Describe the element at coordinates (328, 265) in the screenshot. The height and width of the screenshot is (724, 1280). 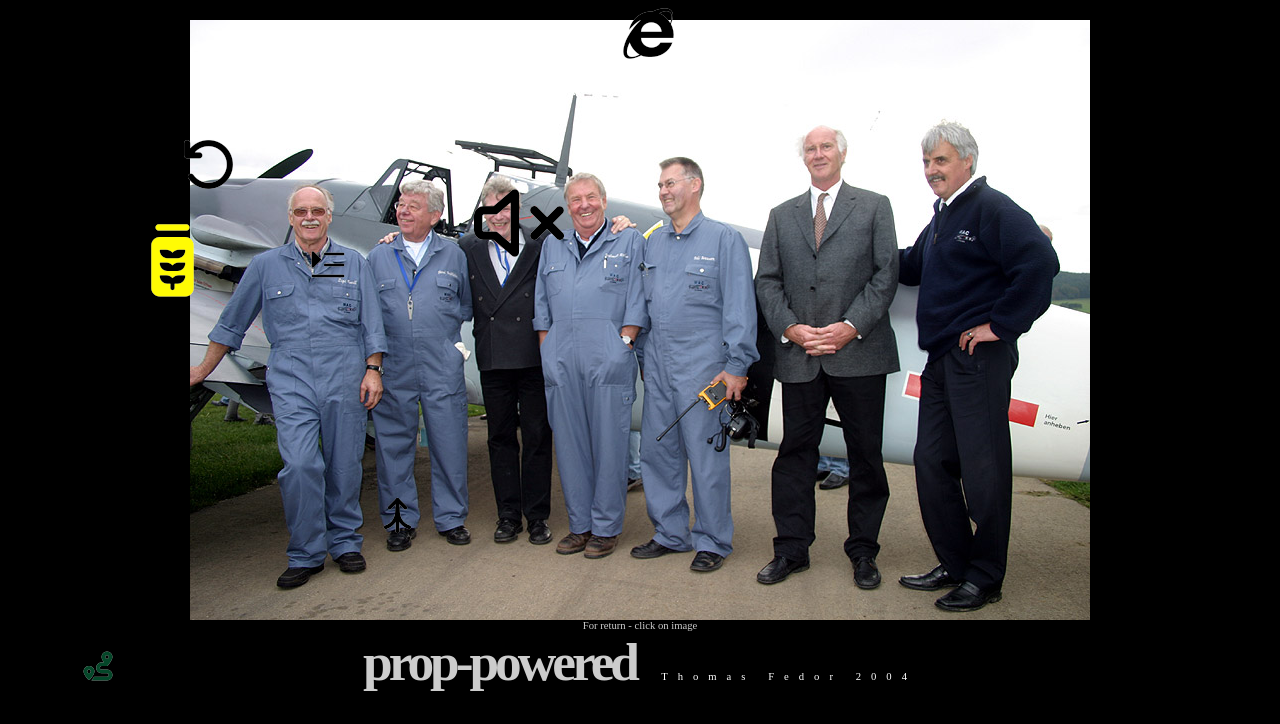
I see `increase text indentation` at that location.